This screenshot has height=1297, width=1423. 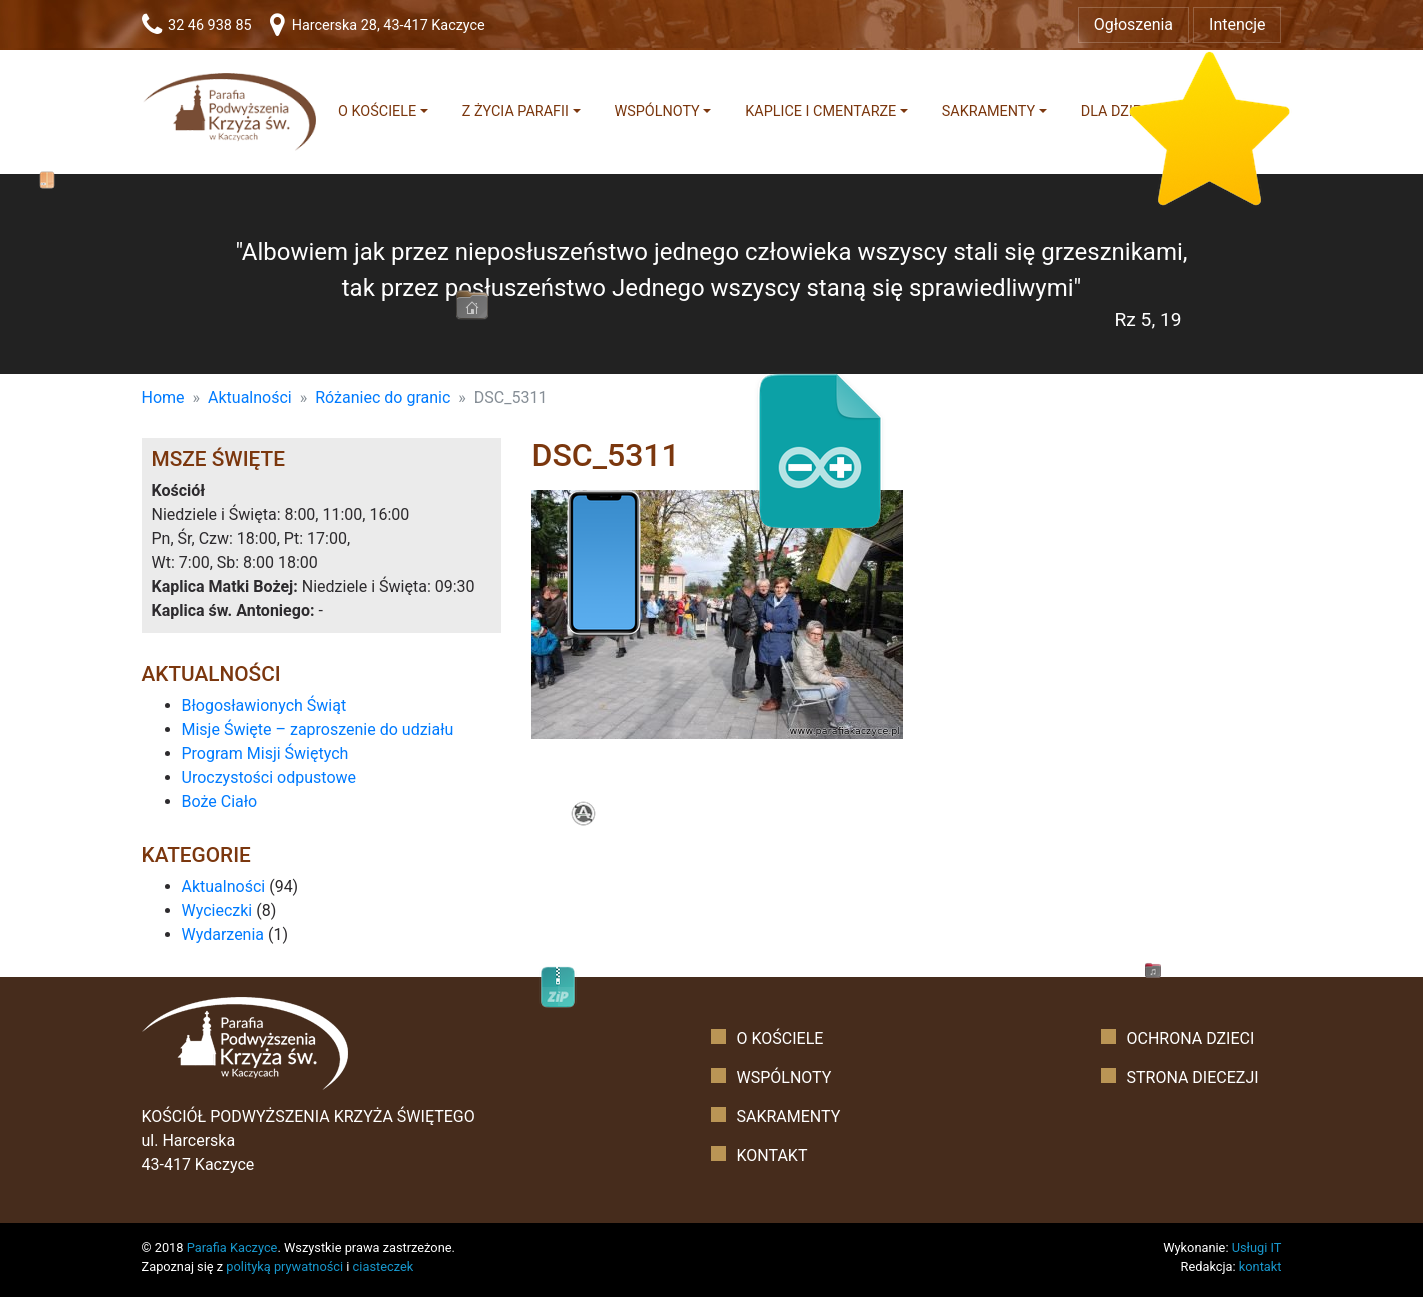 I want to click on compressed archive file type indicator, so click(x=47, y=180).